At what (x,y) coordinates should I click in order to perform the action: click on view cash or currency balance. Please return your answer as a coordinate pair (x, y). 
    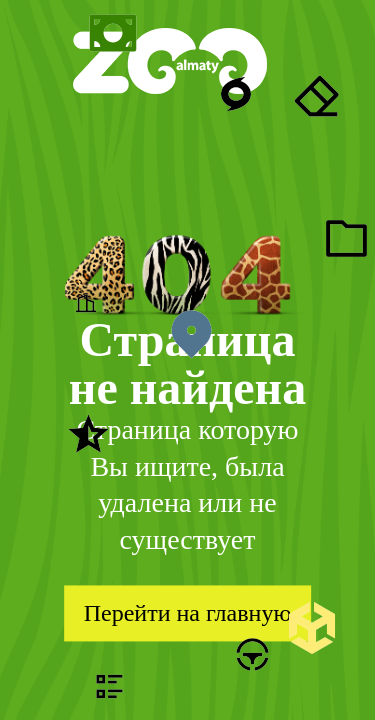
    Looking at the image, I should click on (113, 33).